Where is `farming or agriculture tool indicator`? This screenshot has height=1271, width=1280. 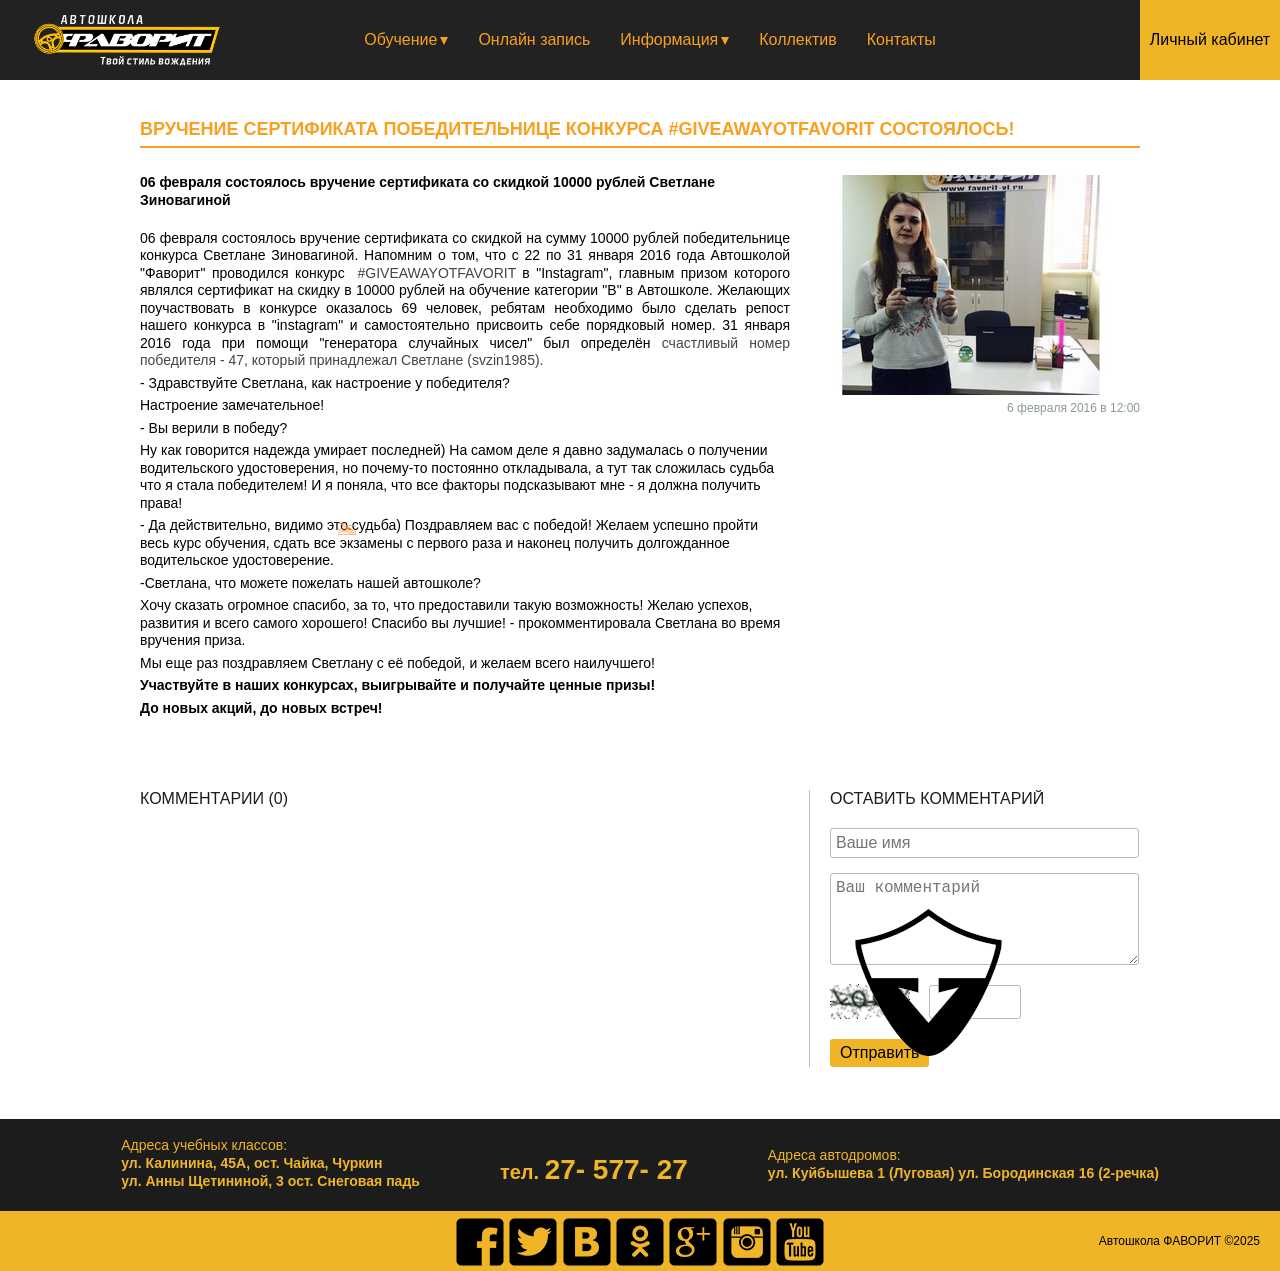
farming or agriculture tool indicator is located at coordinates (347, 526).